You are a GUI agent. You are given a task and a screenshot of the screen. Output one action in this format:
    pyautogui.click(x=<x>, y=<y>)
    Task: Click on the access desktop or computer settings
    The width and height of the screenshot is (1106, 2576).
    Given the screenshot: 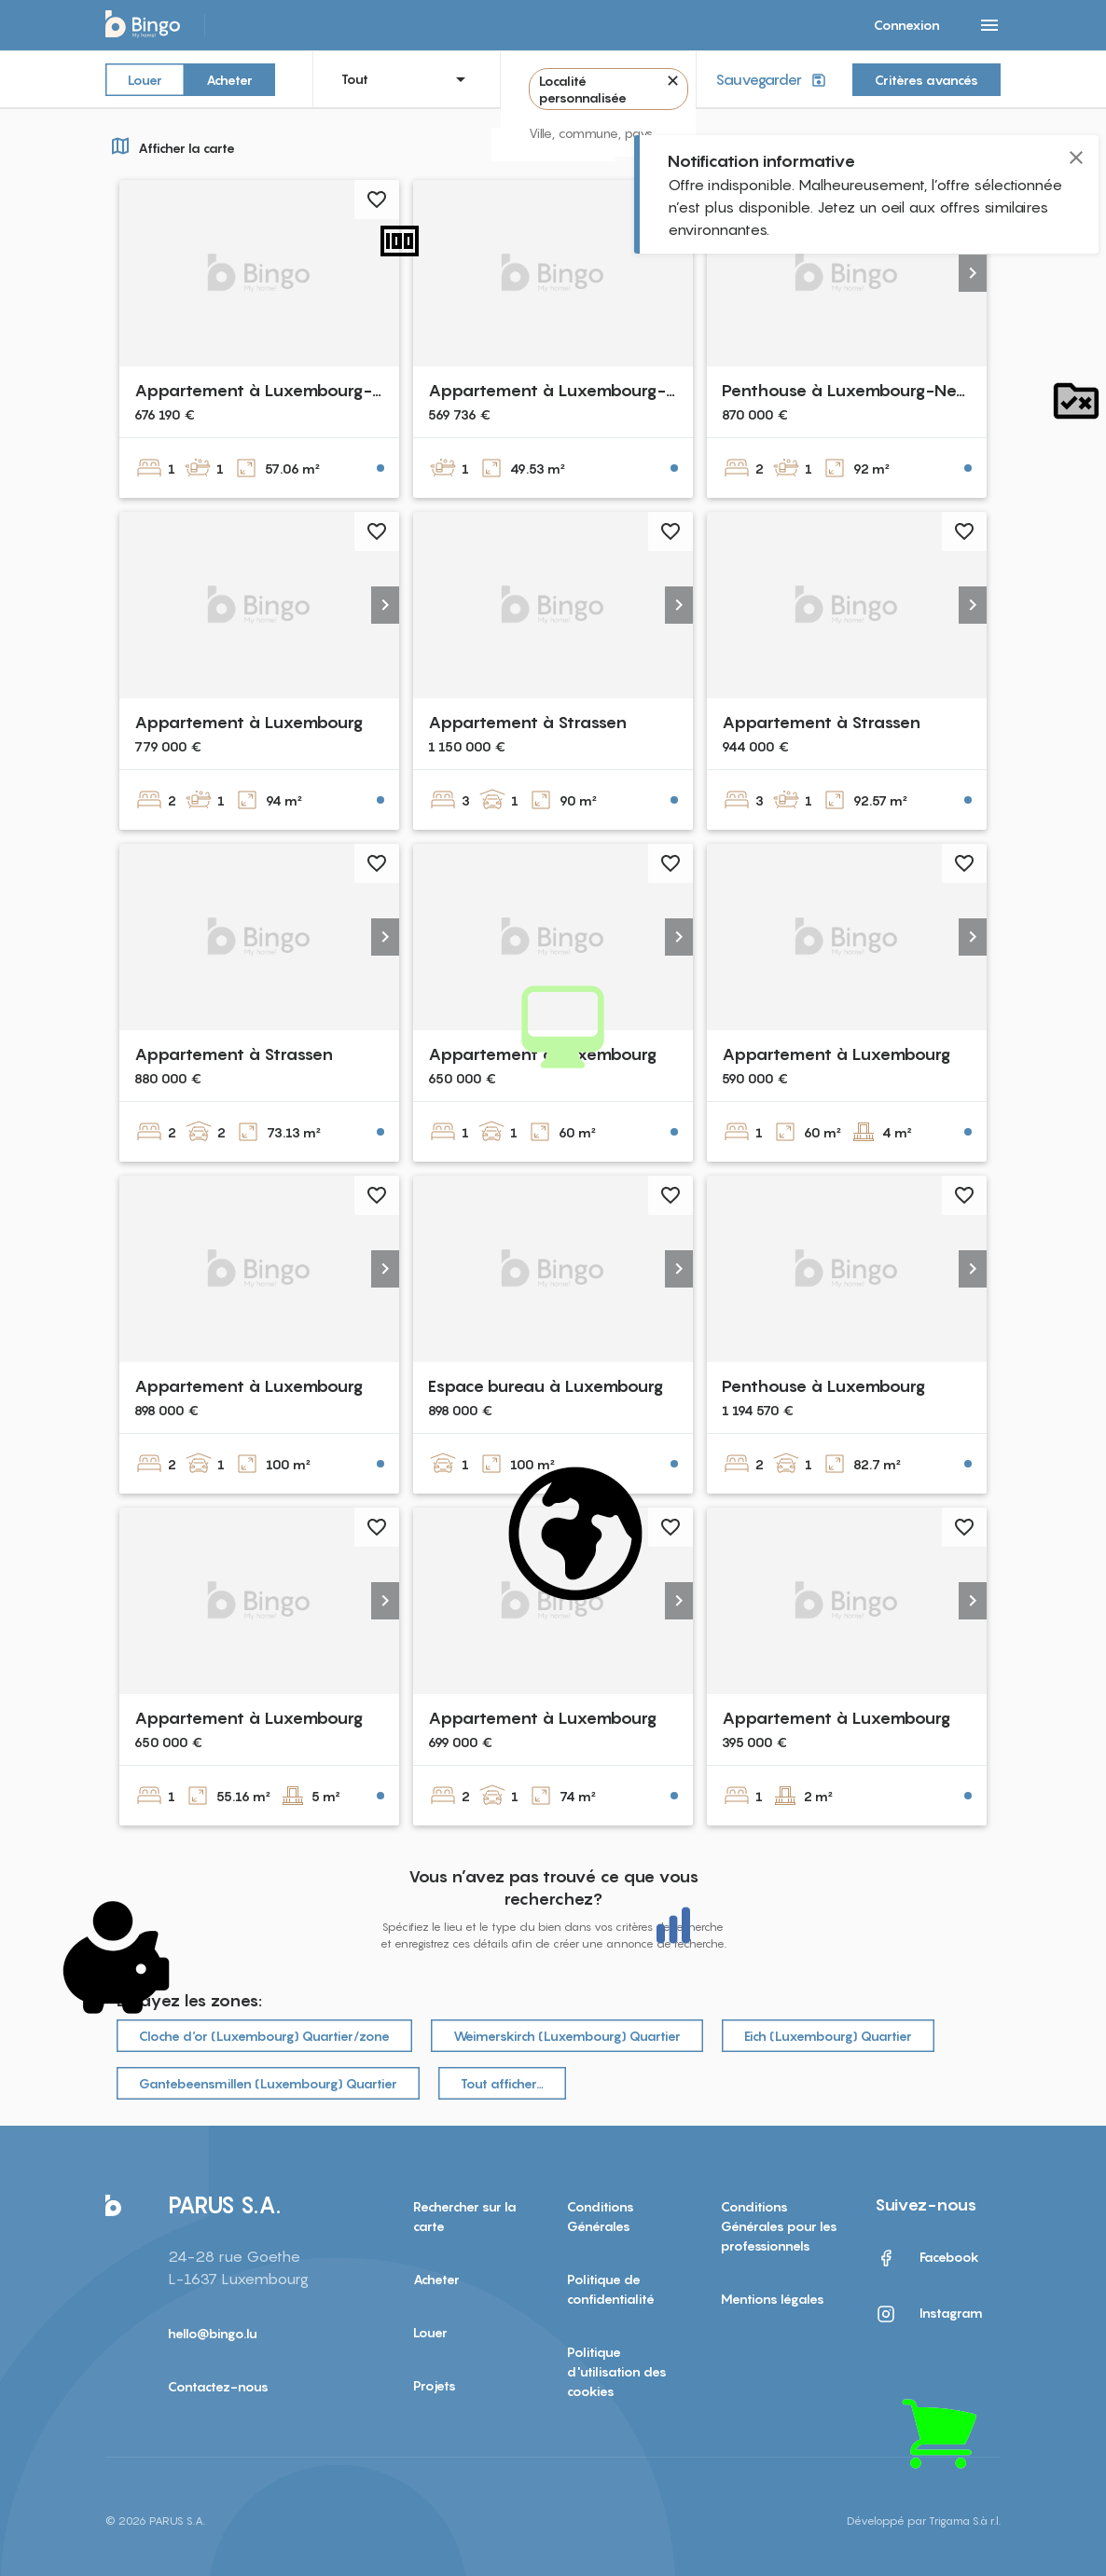 What is the action you would take?
    pyautogui.click(x=562, y=1026)
    